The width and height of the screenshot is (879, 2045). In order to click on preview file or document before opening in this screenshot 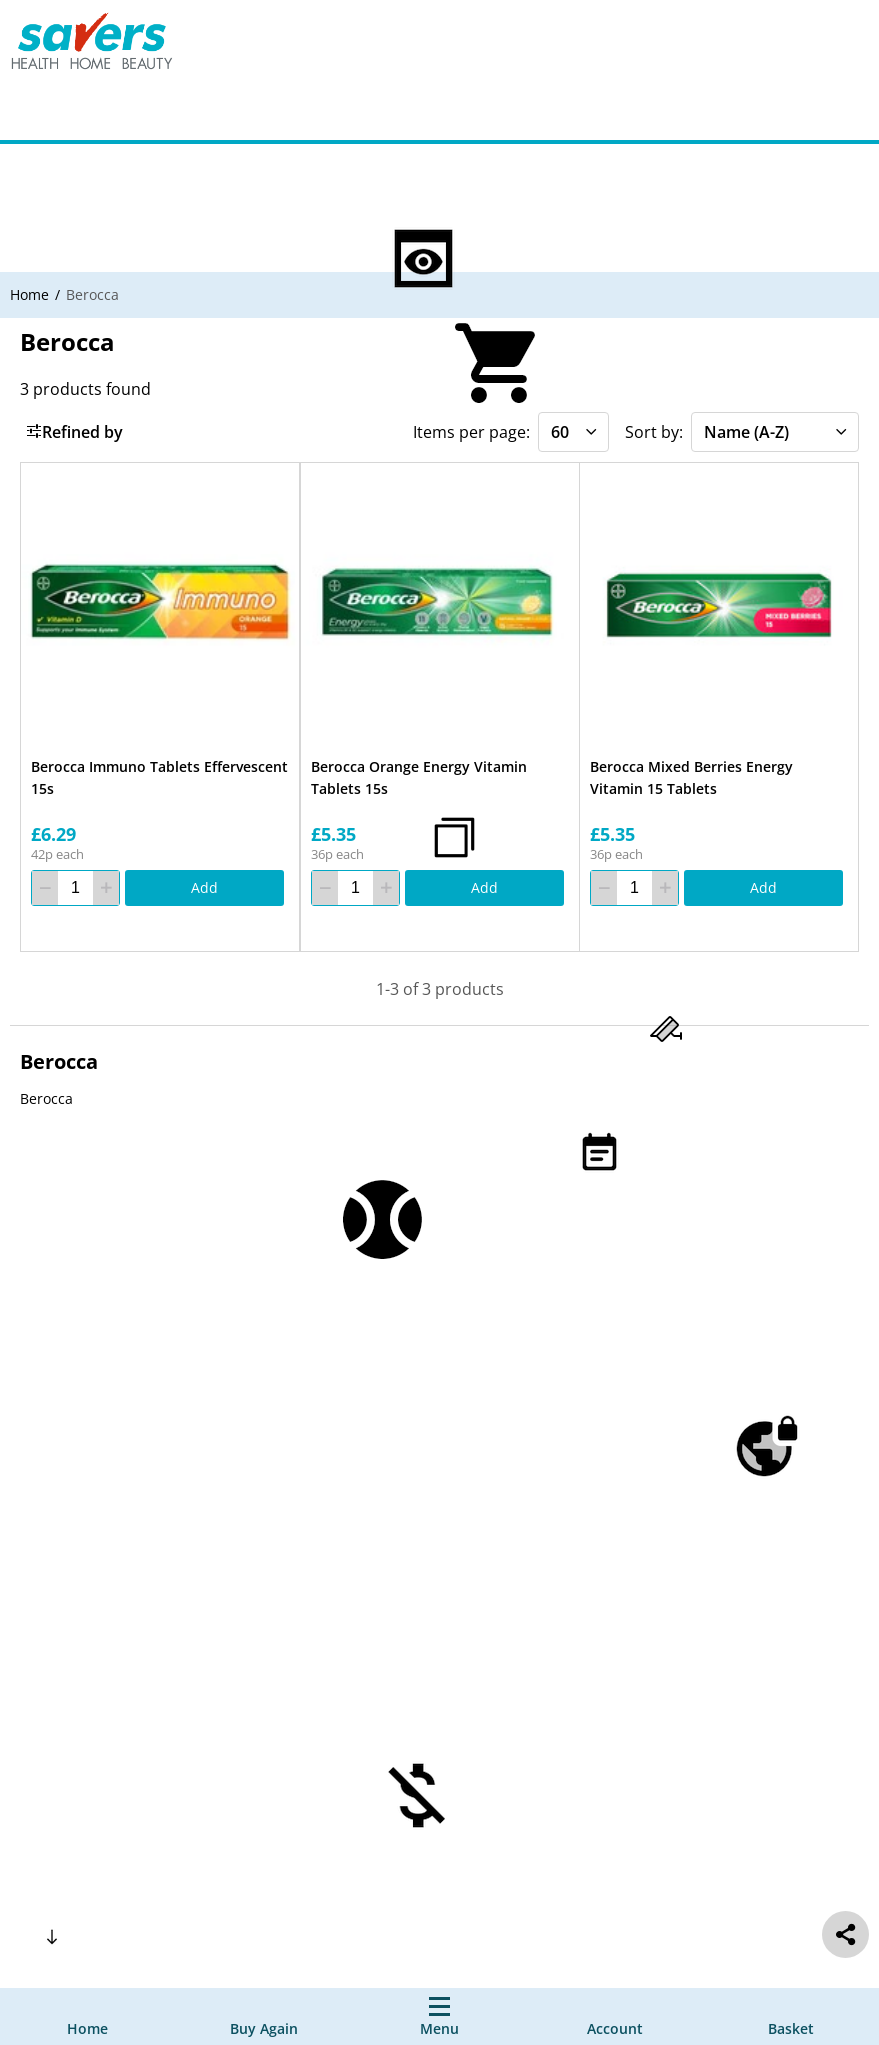, I will do `click(423, 258)`.